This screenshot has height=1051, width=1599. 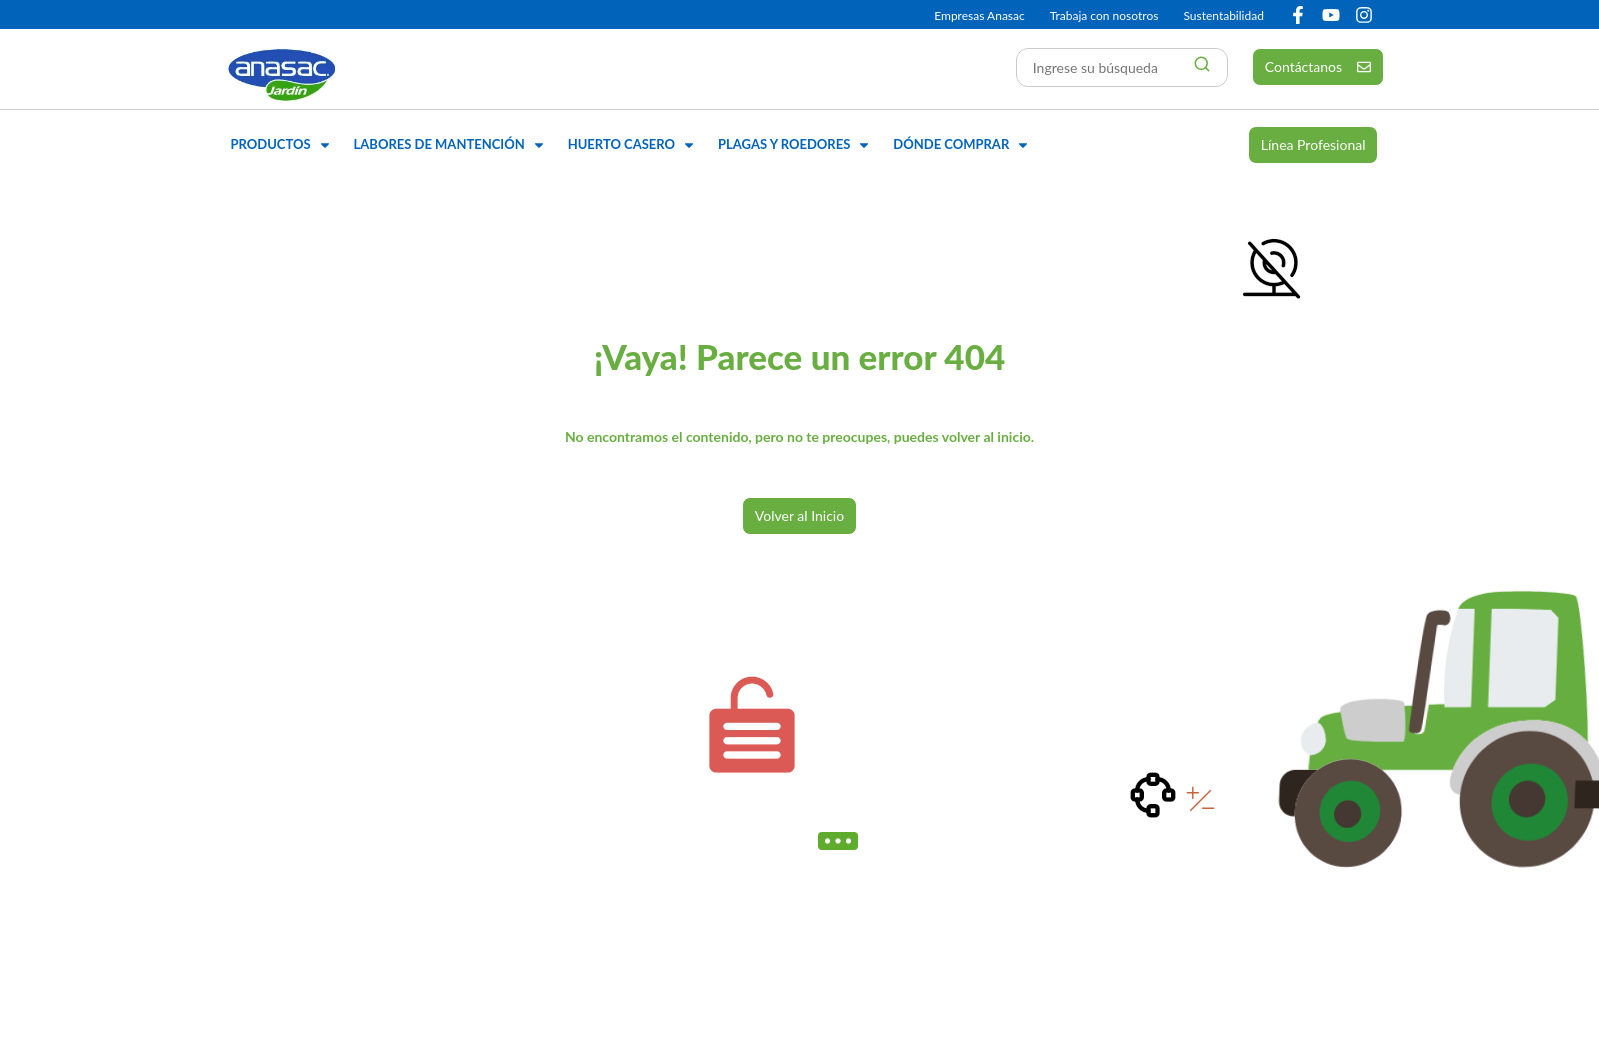 I want to click on access more options or actions, so click(x=838, y=840).